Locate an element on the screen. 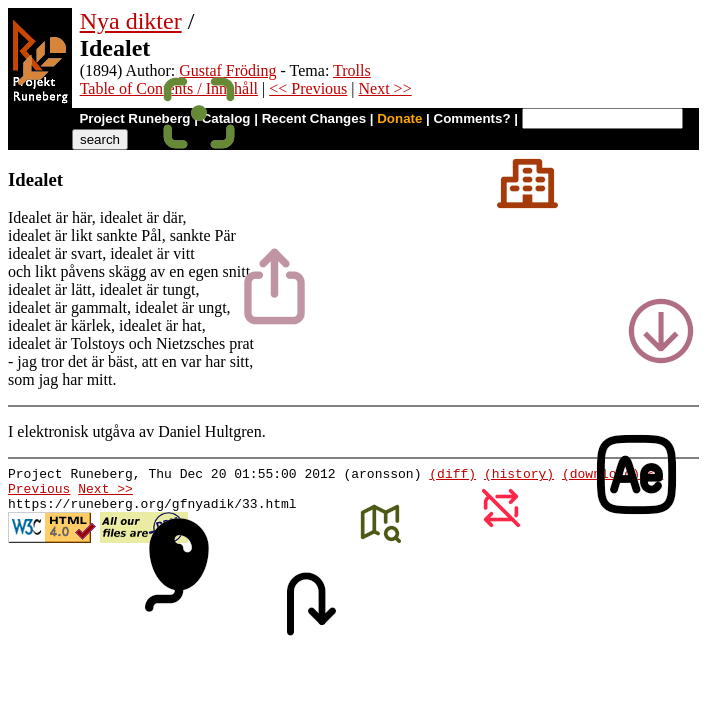 This screenshot has width=707, height=720. celebrate a milestone or achievement is located at coordinates (179, 565).